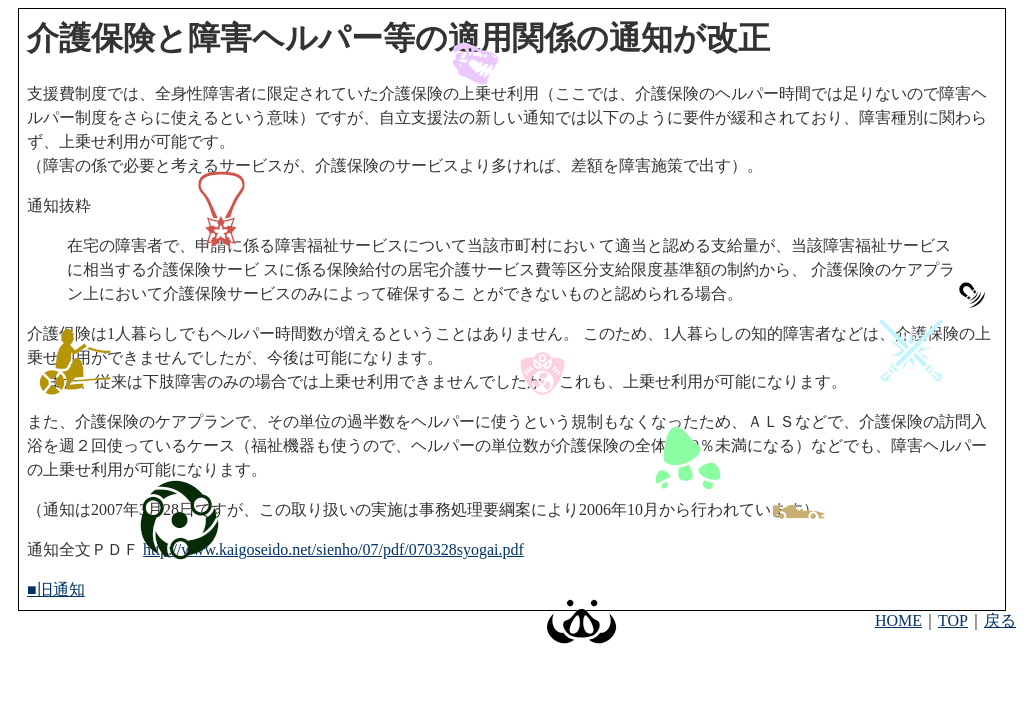 This screenshot has height=720, width=1024. I want to click on select chariot unit in strategy game, so click(74, 359).